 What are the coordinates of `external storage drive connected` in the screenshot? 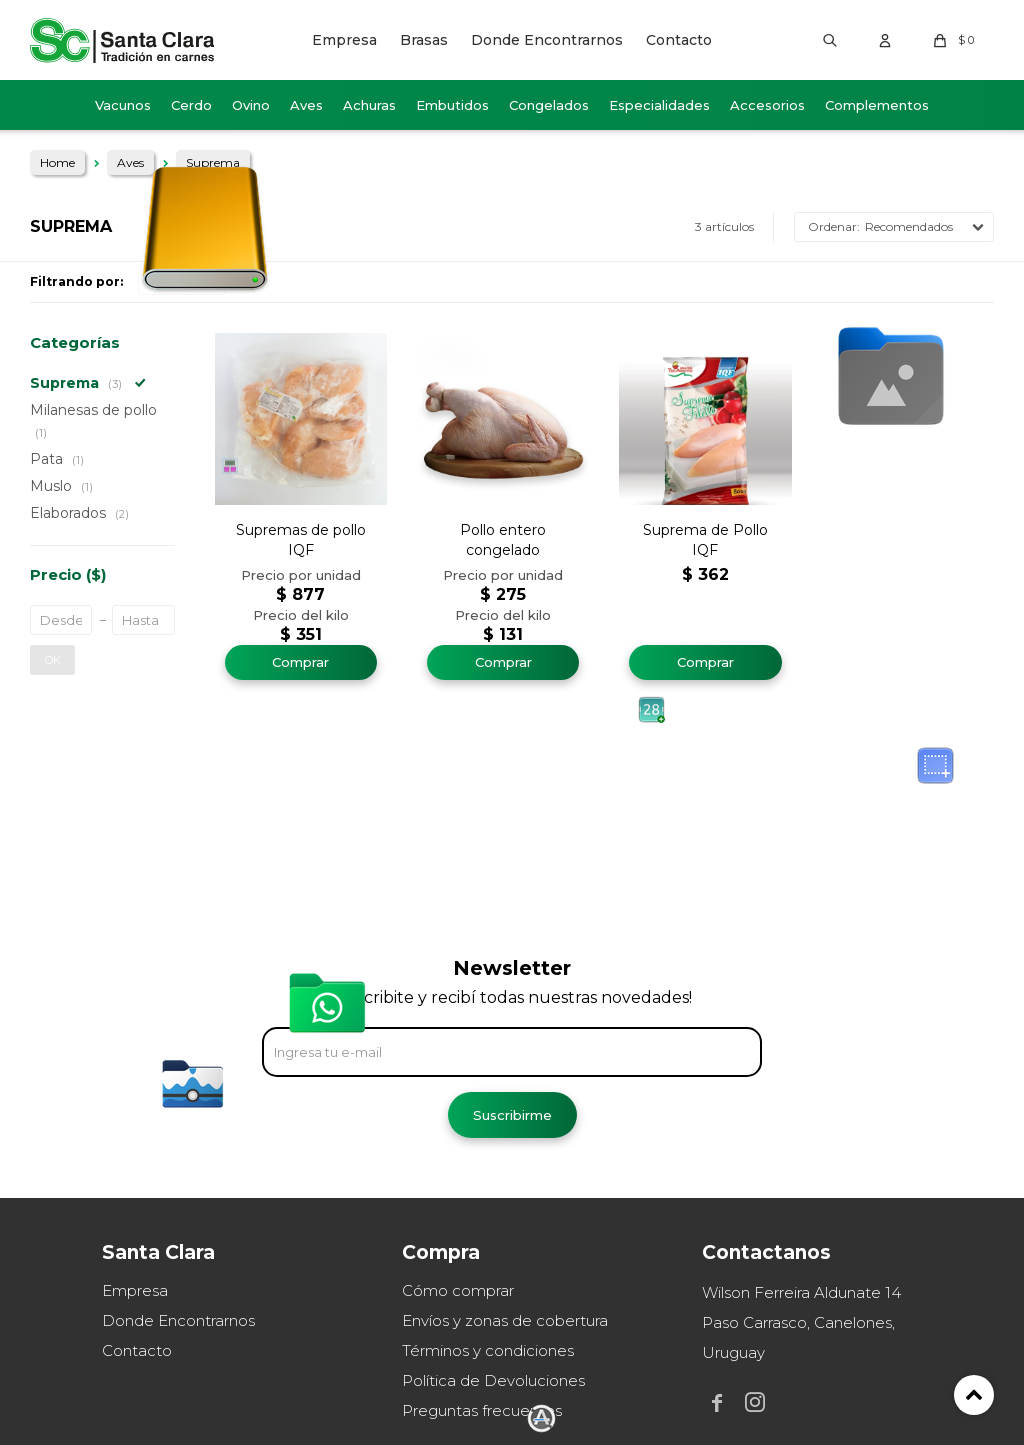 It's located at (205, 228).